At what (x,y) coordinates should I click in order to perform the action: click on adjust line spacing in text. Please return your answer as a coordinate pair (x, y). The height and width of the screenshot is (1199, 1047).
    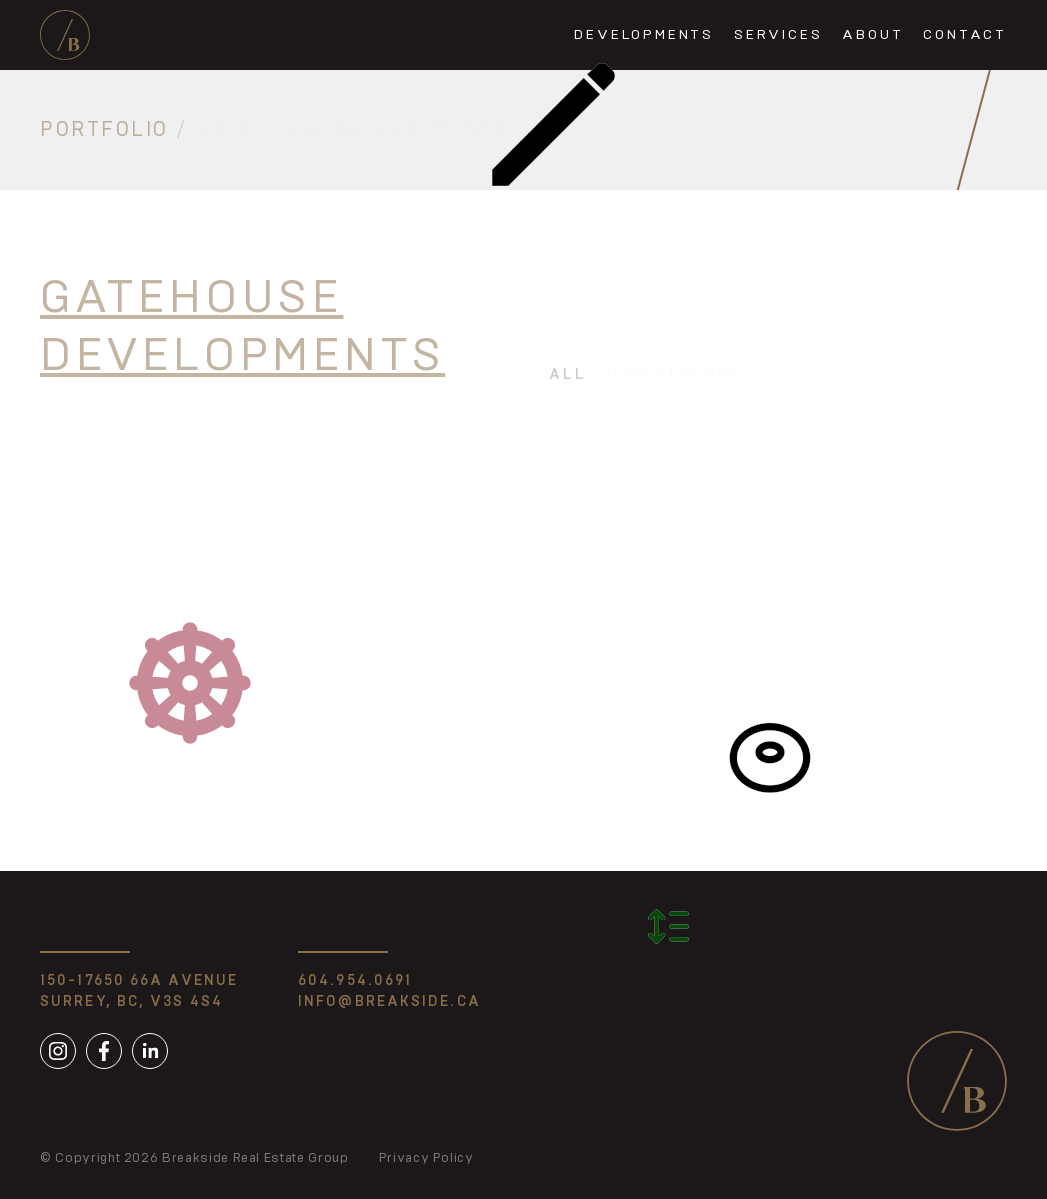
    Looking at the image, I should click on (669, 926).